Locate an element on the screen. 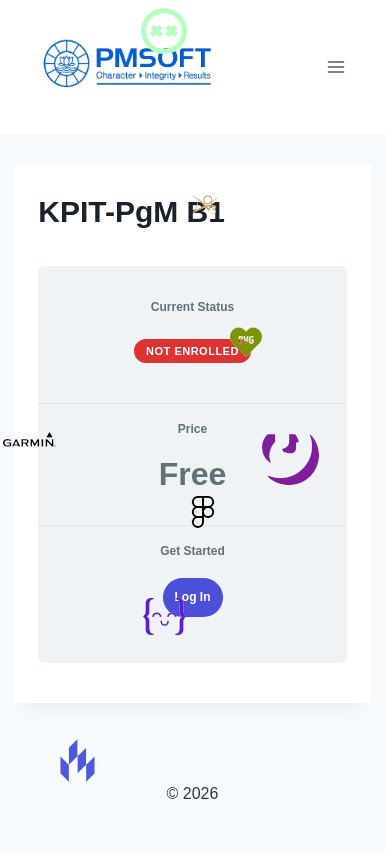  garmin app or service branding is located at coordinates (29, 439).